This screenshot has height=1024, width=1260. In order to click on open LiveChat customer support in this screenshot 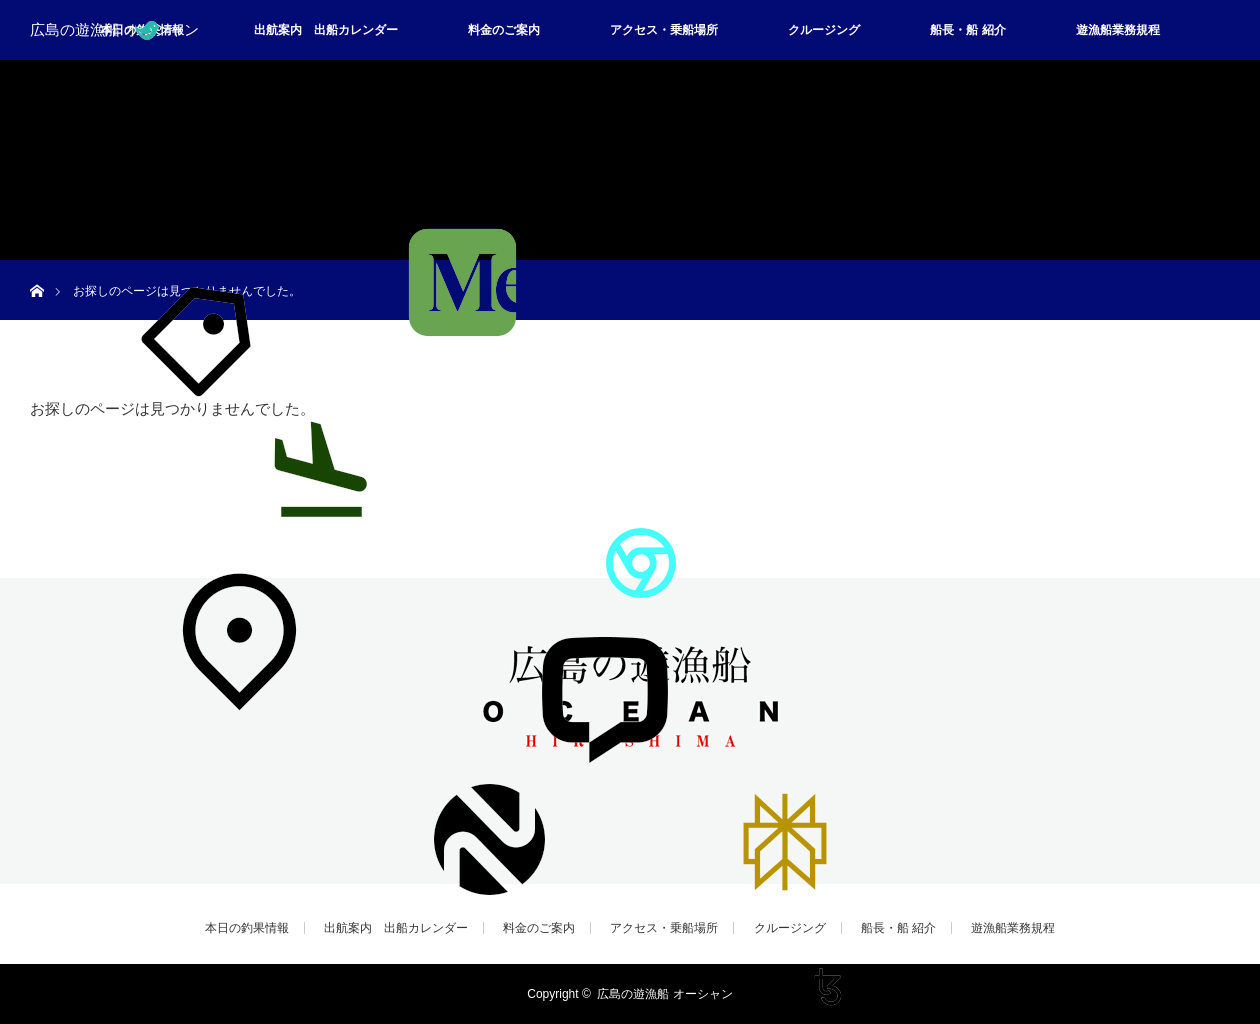, I will do `click(605, 700)`.